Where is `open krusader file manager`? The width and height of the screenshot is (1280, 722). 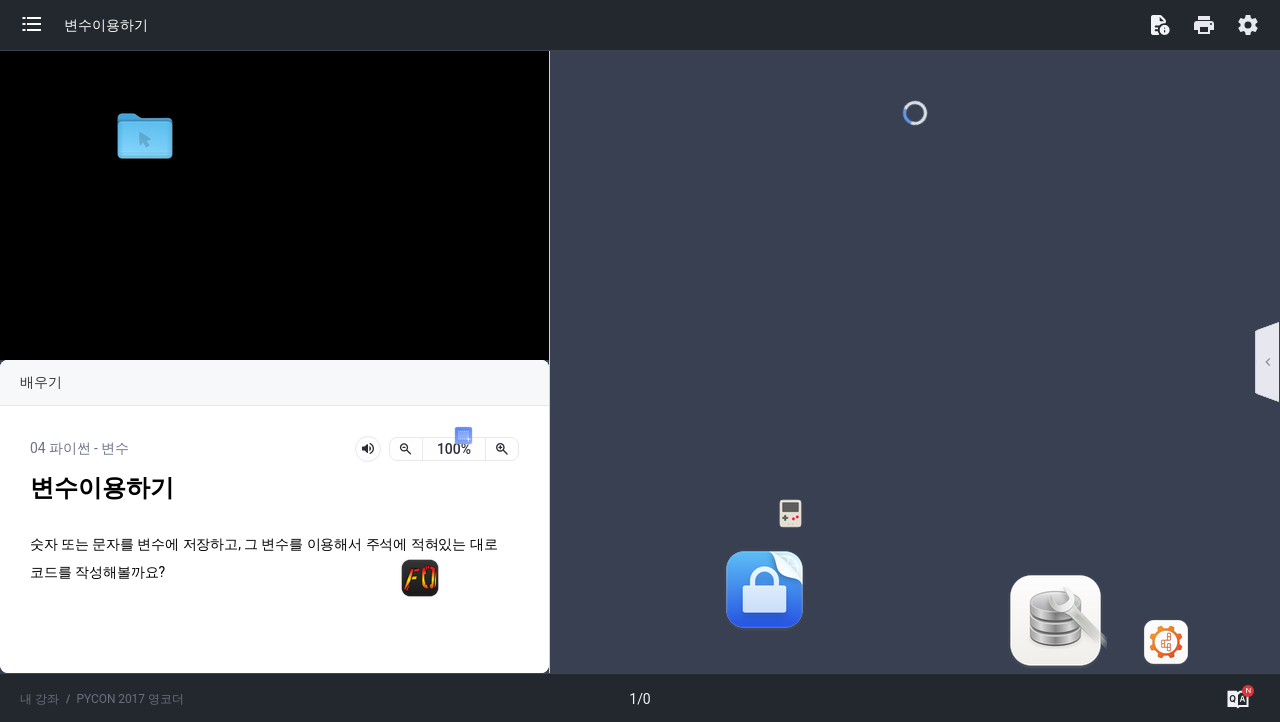
open krusader file manager is located at coordinates (145, 136).